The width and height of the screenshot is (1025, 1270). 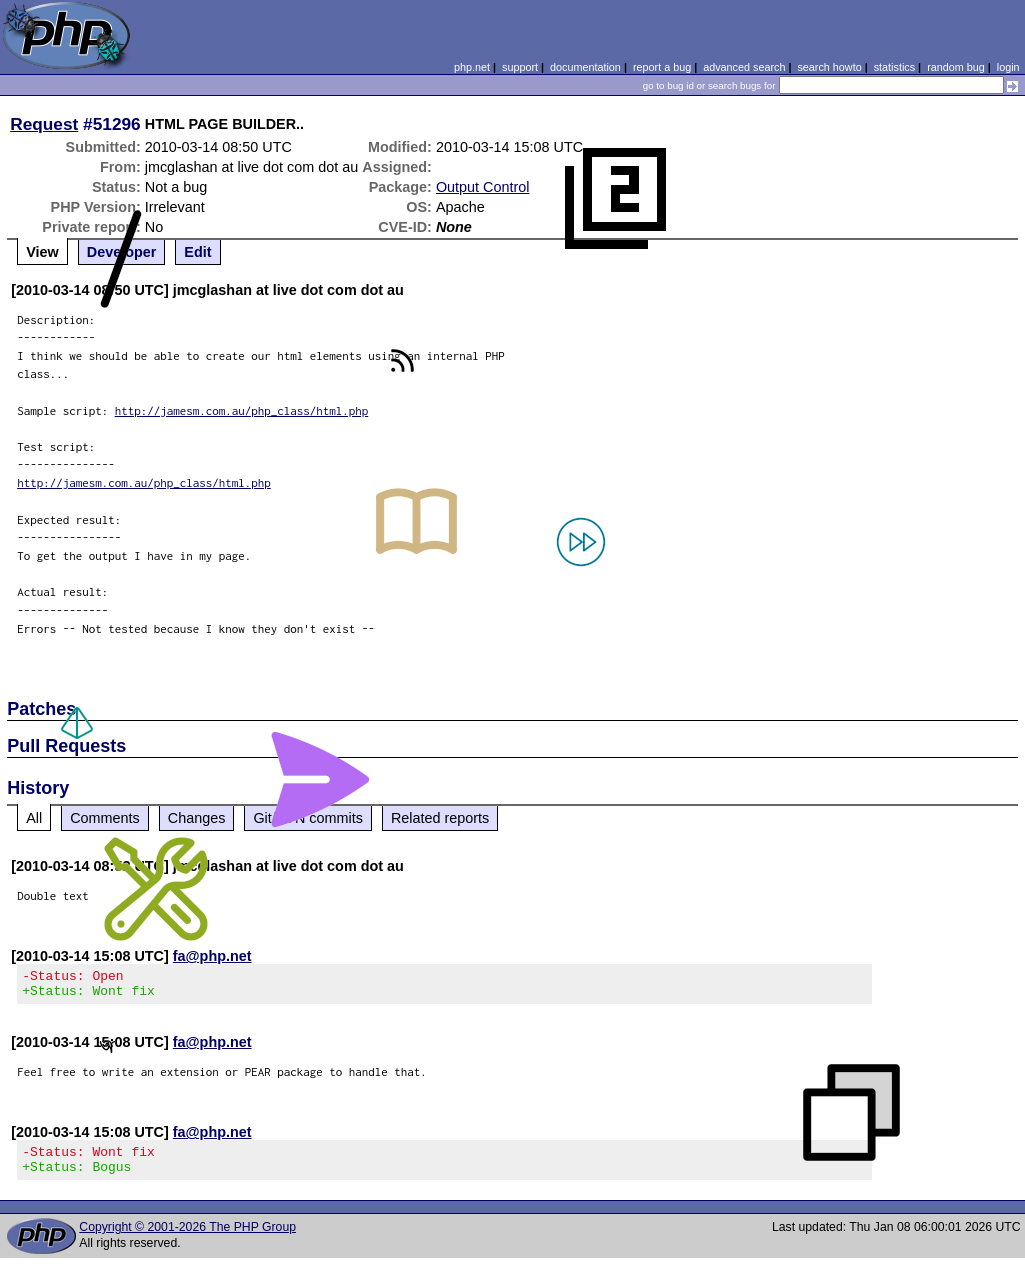 What do you see at coordinates (416, 521) in the screenshot?
I see `open library or reading list` at bounding box center [416, 521].